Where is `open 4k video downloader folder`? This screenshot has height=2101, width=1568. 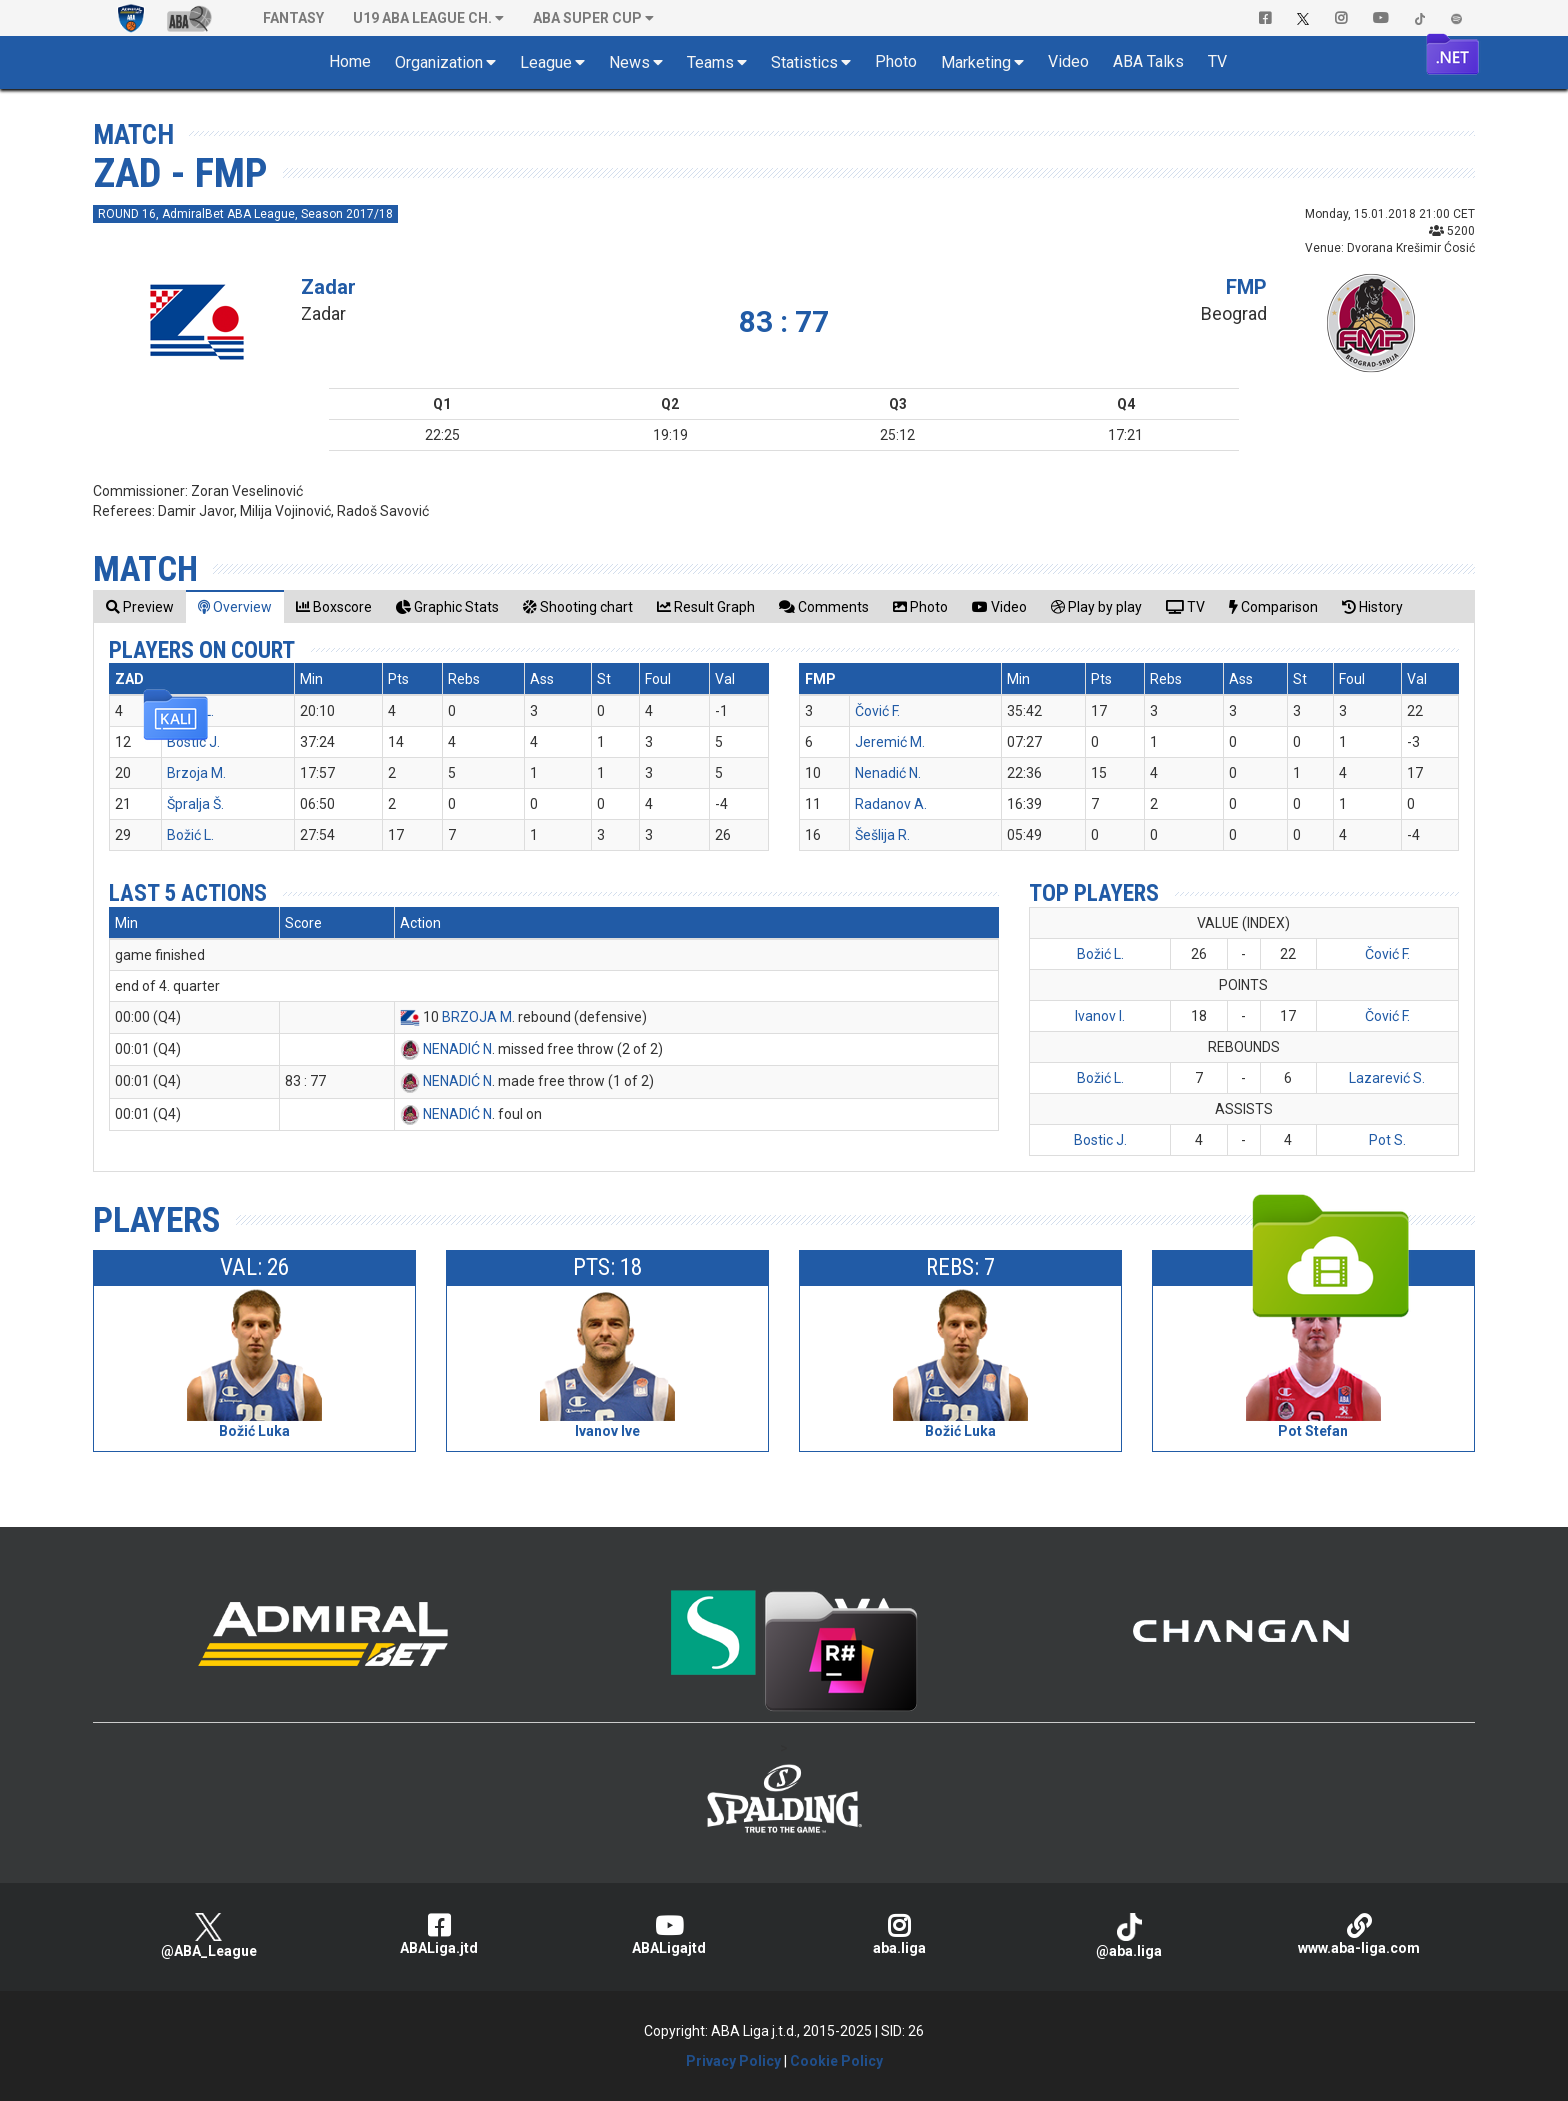
open 4k video downloader folder is located at coordinates (1330, 1260).